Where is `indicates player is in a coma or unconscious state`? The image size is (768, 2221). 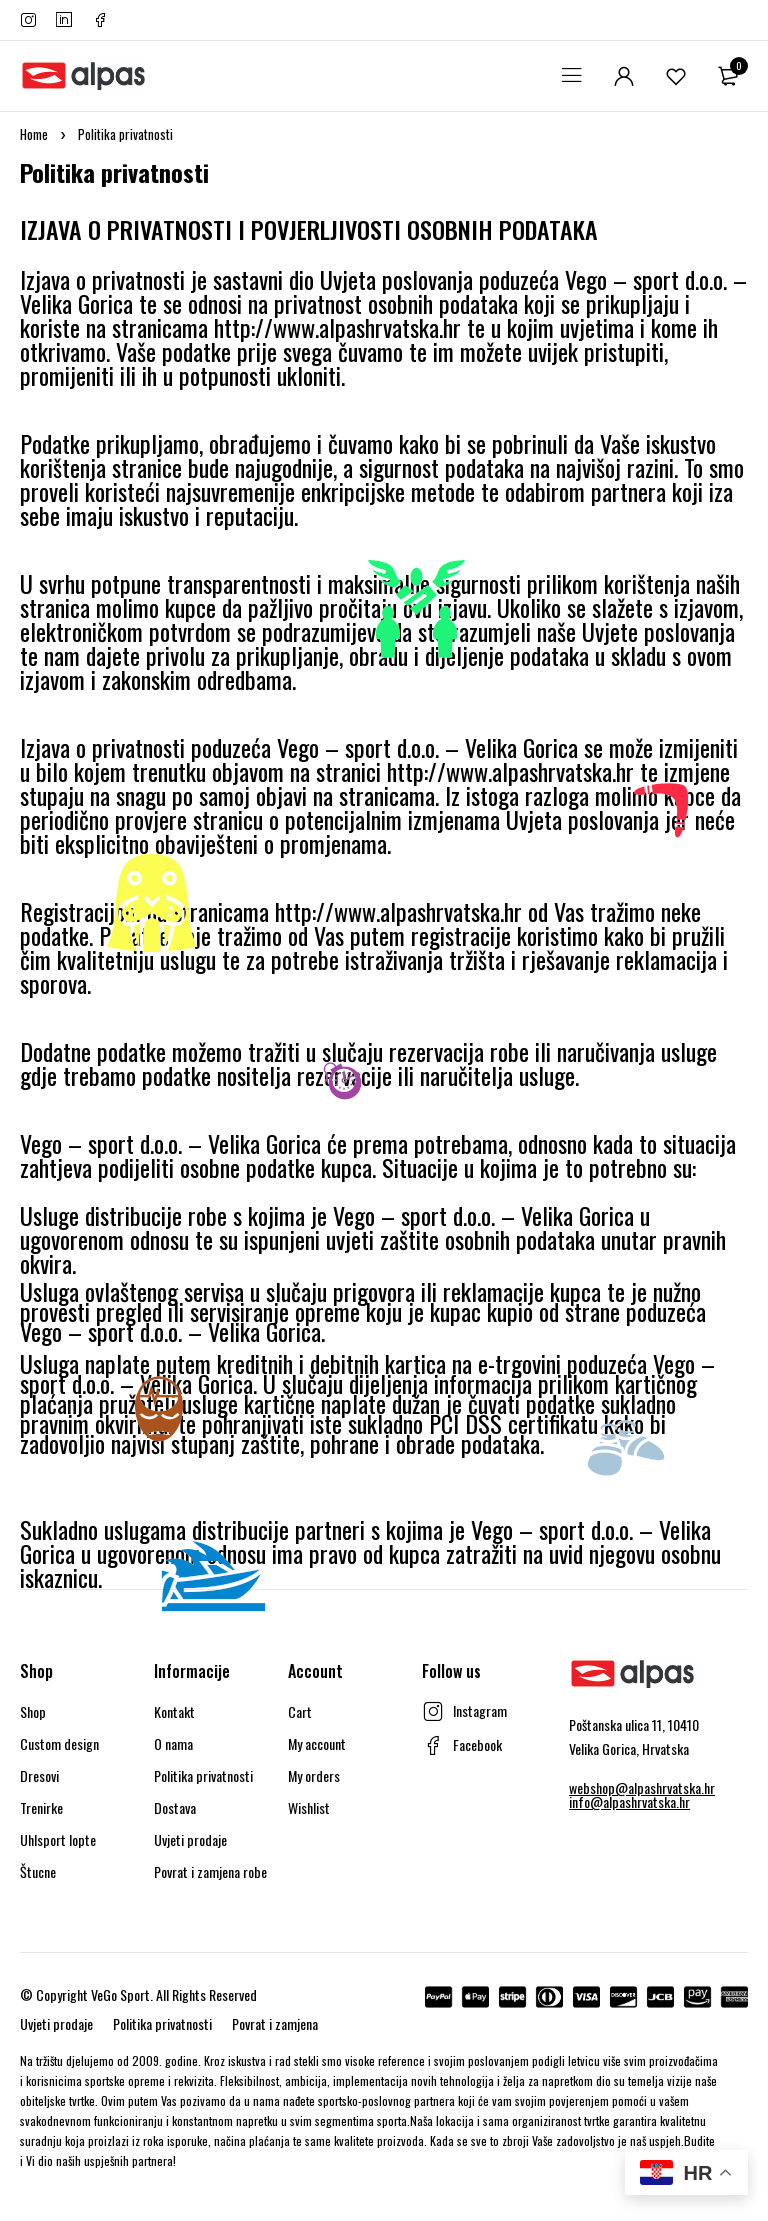
indicates player is in a coma or unconscious state is located at coordinates (158, 1409).